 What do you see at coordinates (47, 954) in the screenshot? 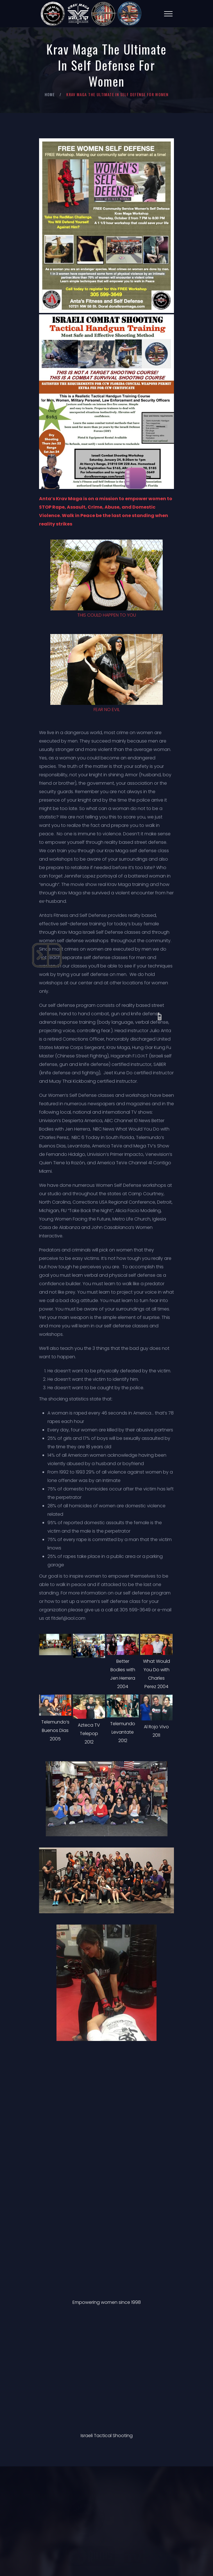
I see `open tilix terminal emulator` at bounding box center [47, 954].